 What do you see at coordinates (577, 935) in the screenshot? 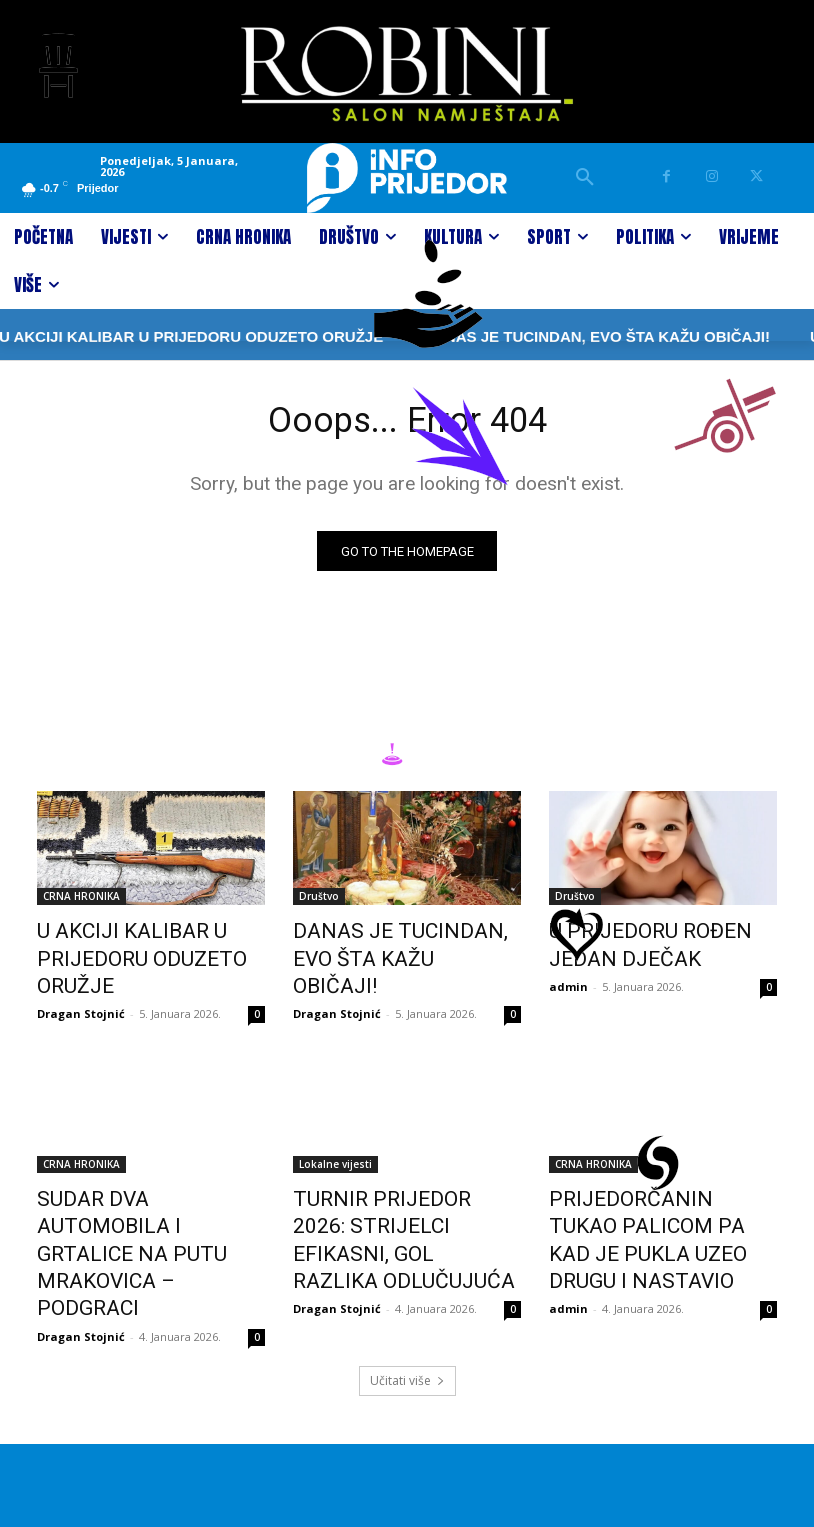
I see `access self-care or wellness features` at bounding box center [577, 935].